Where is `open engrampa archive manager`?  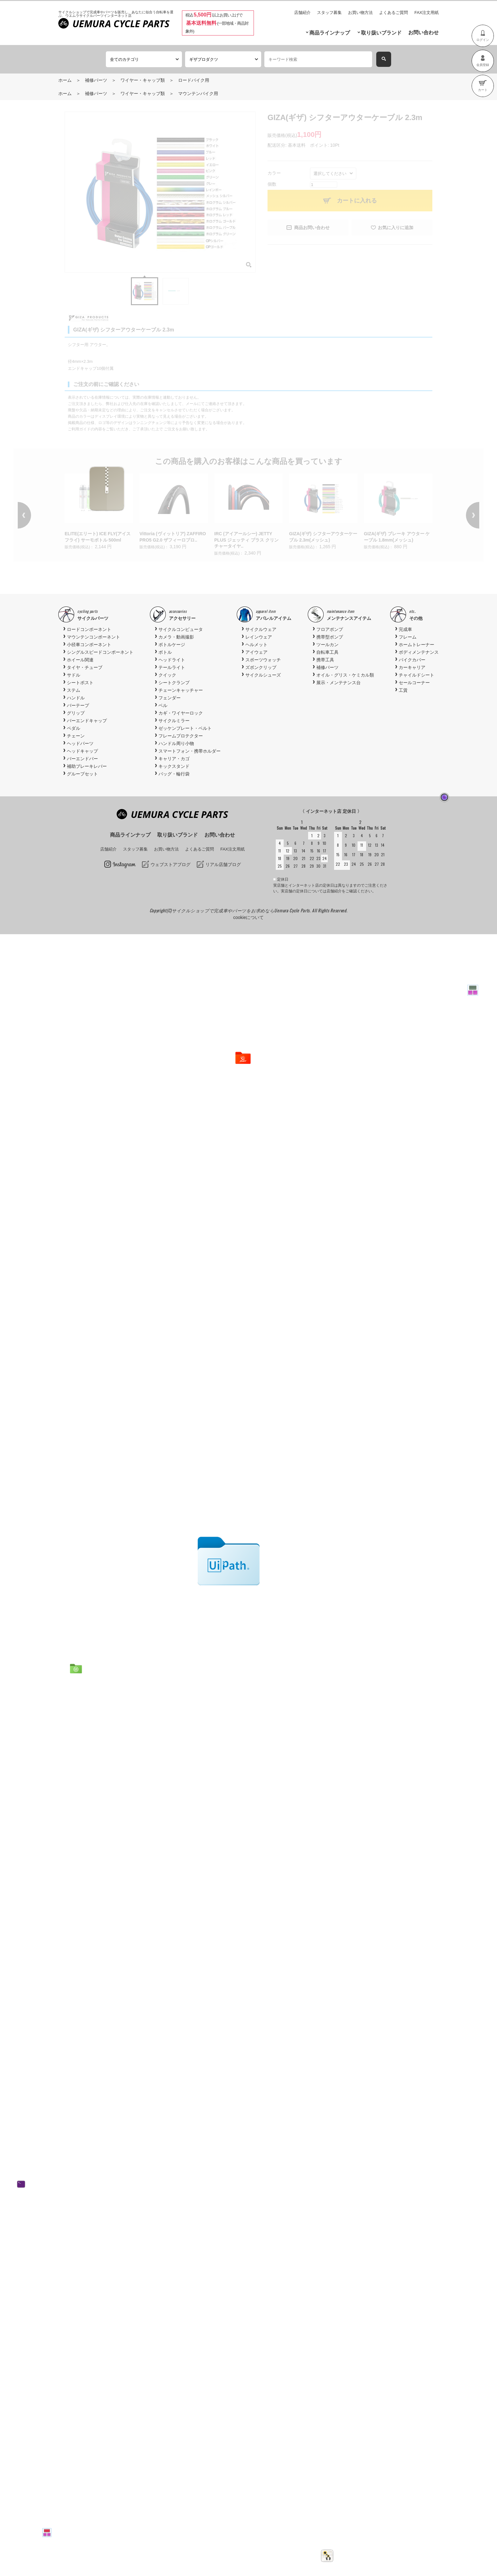
open engrampa archive manager is located at coordinates (107, 489).